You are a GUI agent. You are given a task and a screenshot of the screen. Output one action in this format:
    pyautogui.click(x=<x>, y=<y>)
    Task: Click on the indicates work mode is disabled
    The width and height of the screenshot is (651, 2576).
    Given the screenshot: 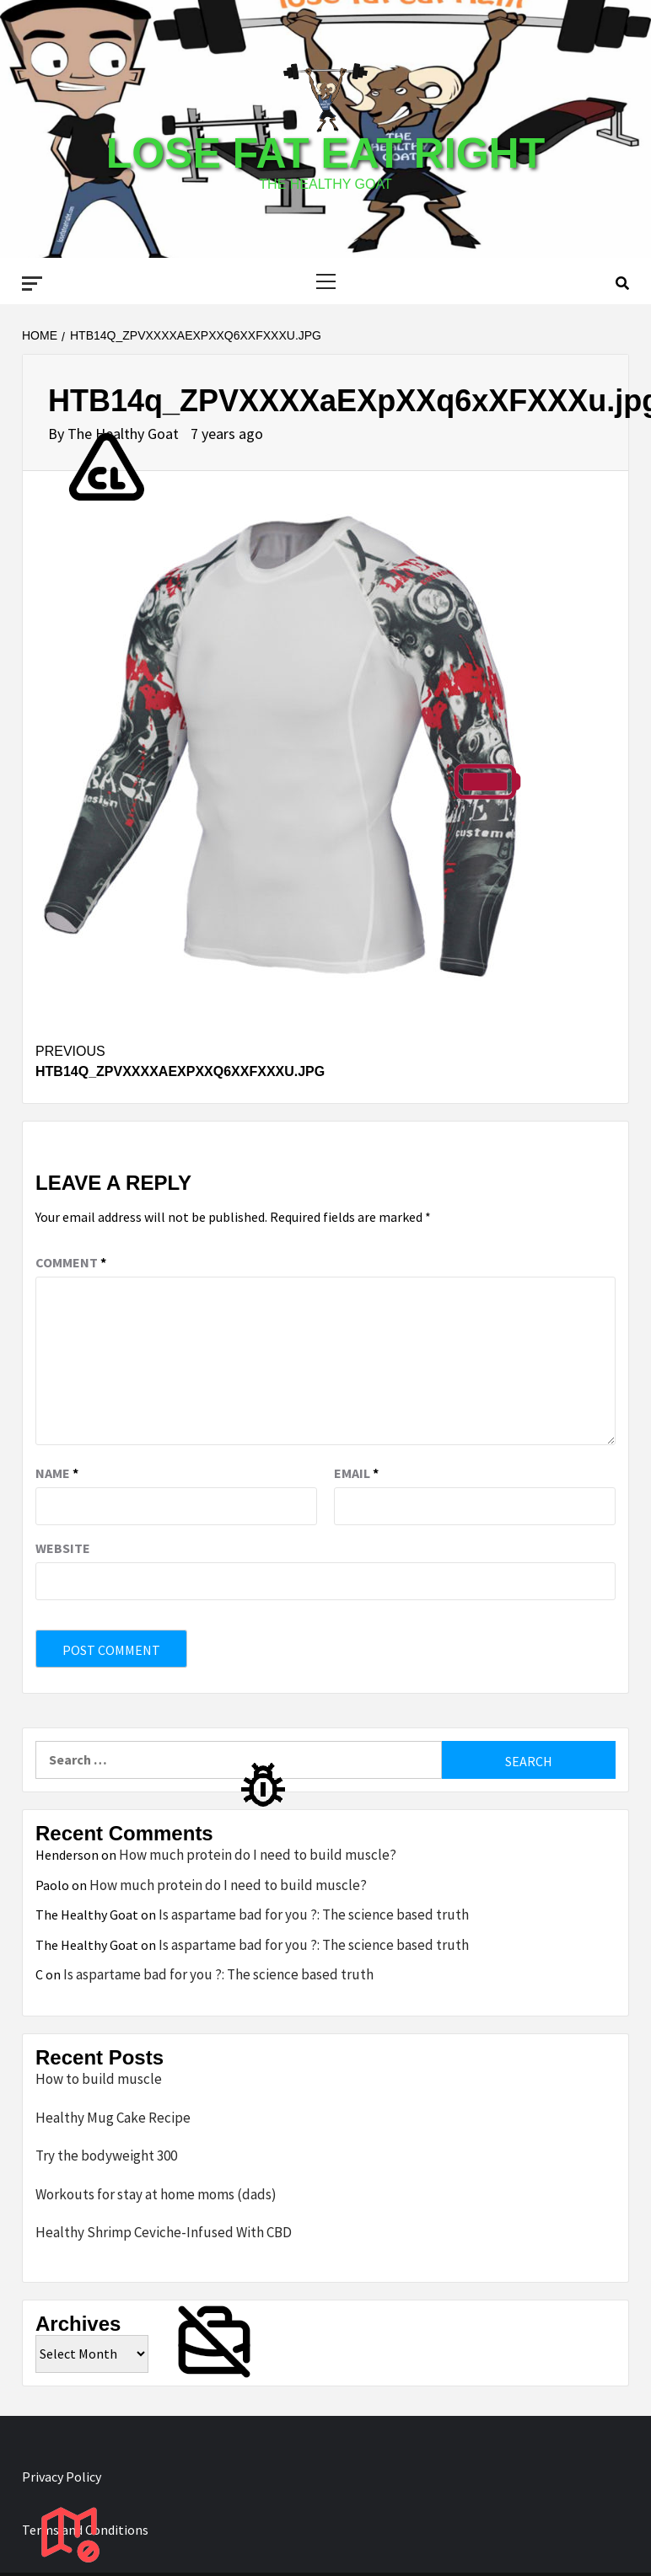 What is the action you would take?
    pyautogui.click(x=214, y=2342)
    